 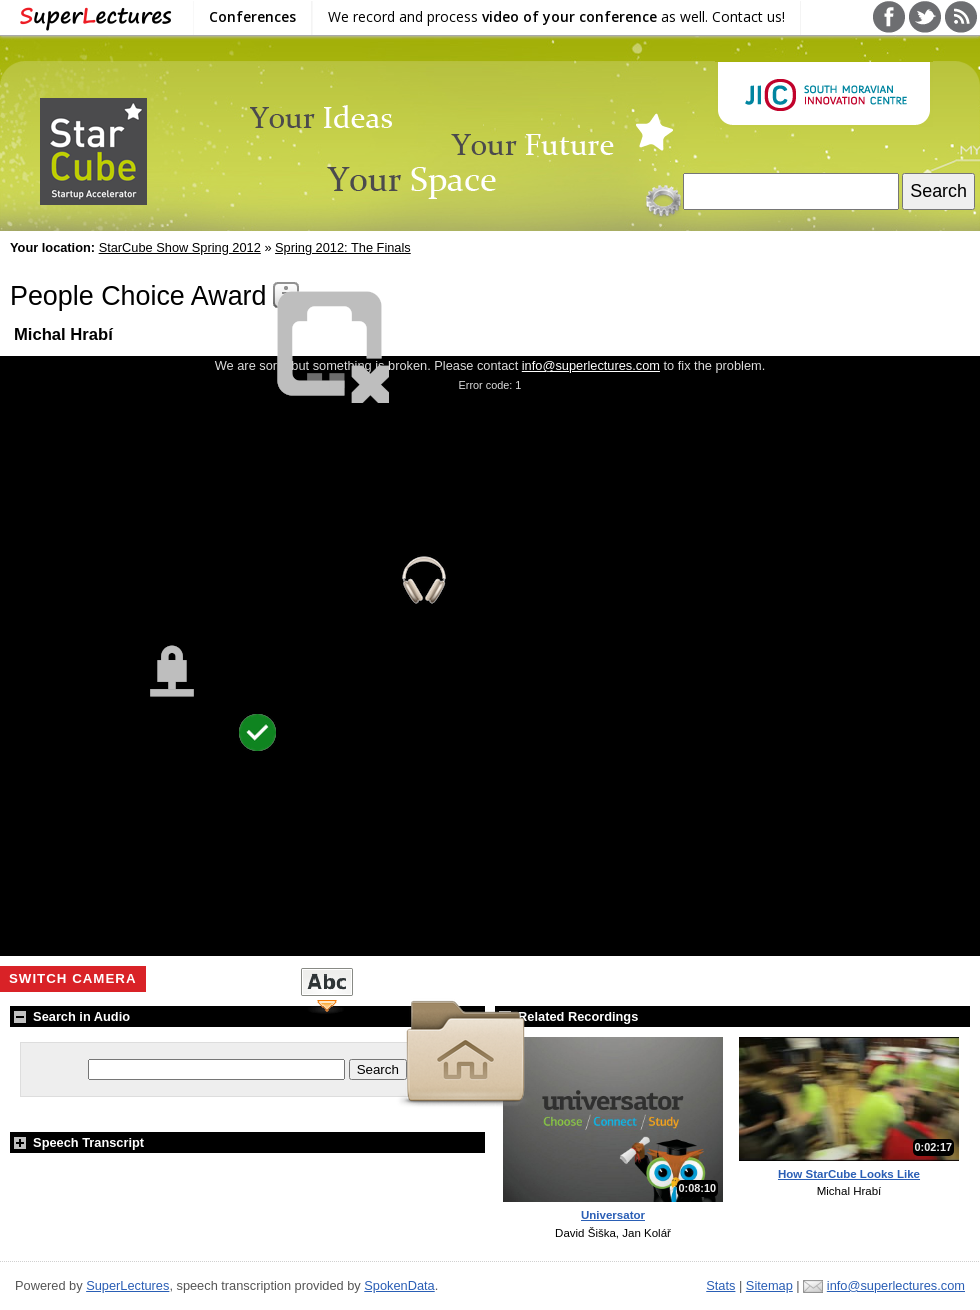 I want to click on access system settings and preferences, so click(x=663, y=200).